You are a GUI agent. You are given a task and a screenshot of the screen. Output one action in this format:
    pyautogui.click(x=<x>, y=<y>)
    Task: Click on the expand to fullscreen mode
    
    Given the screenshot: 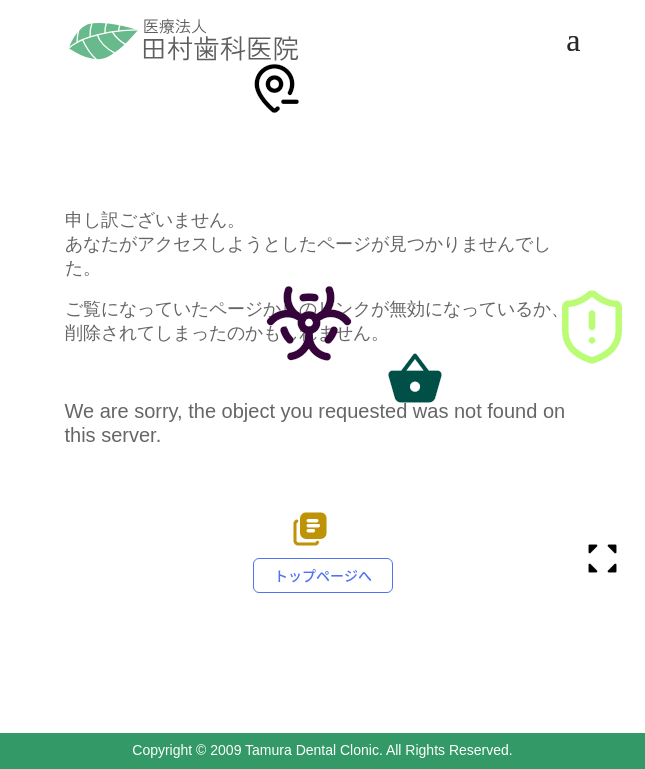 What is the action you would take?
    pyautogui.click(x=602, y=558)
    